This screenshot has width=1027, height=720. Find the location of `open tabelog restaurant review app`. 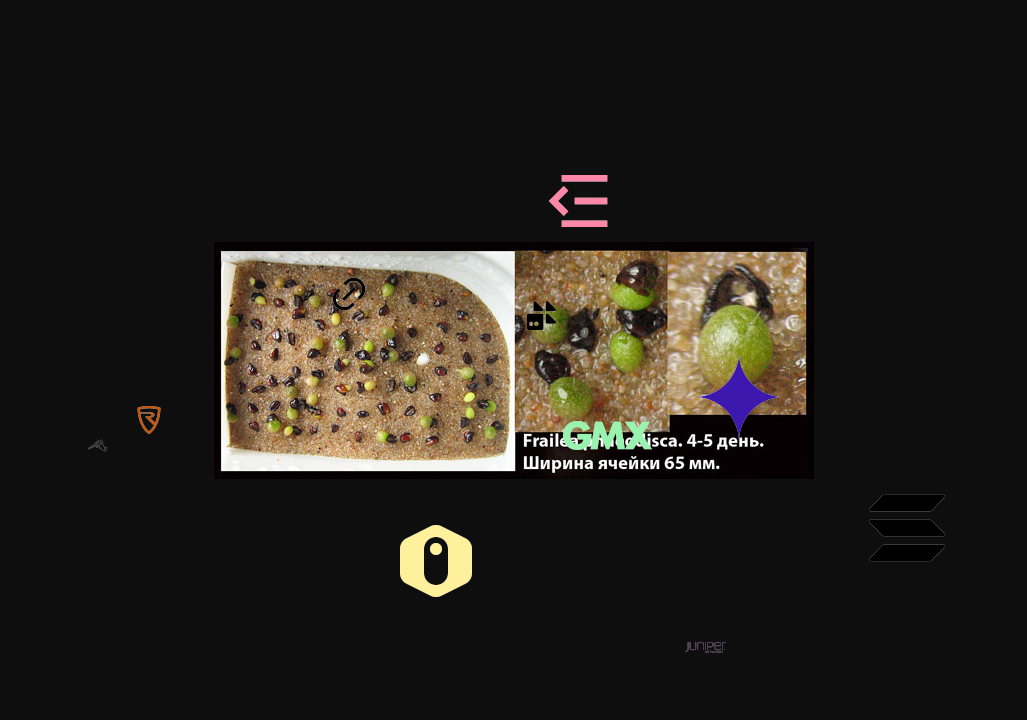

open tabelog restaurant review app is located at coordinates (97, 445).